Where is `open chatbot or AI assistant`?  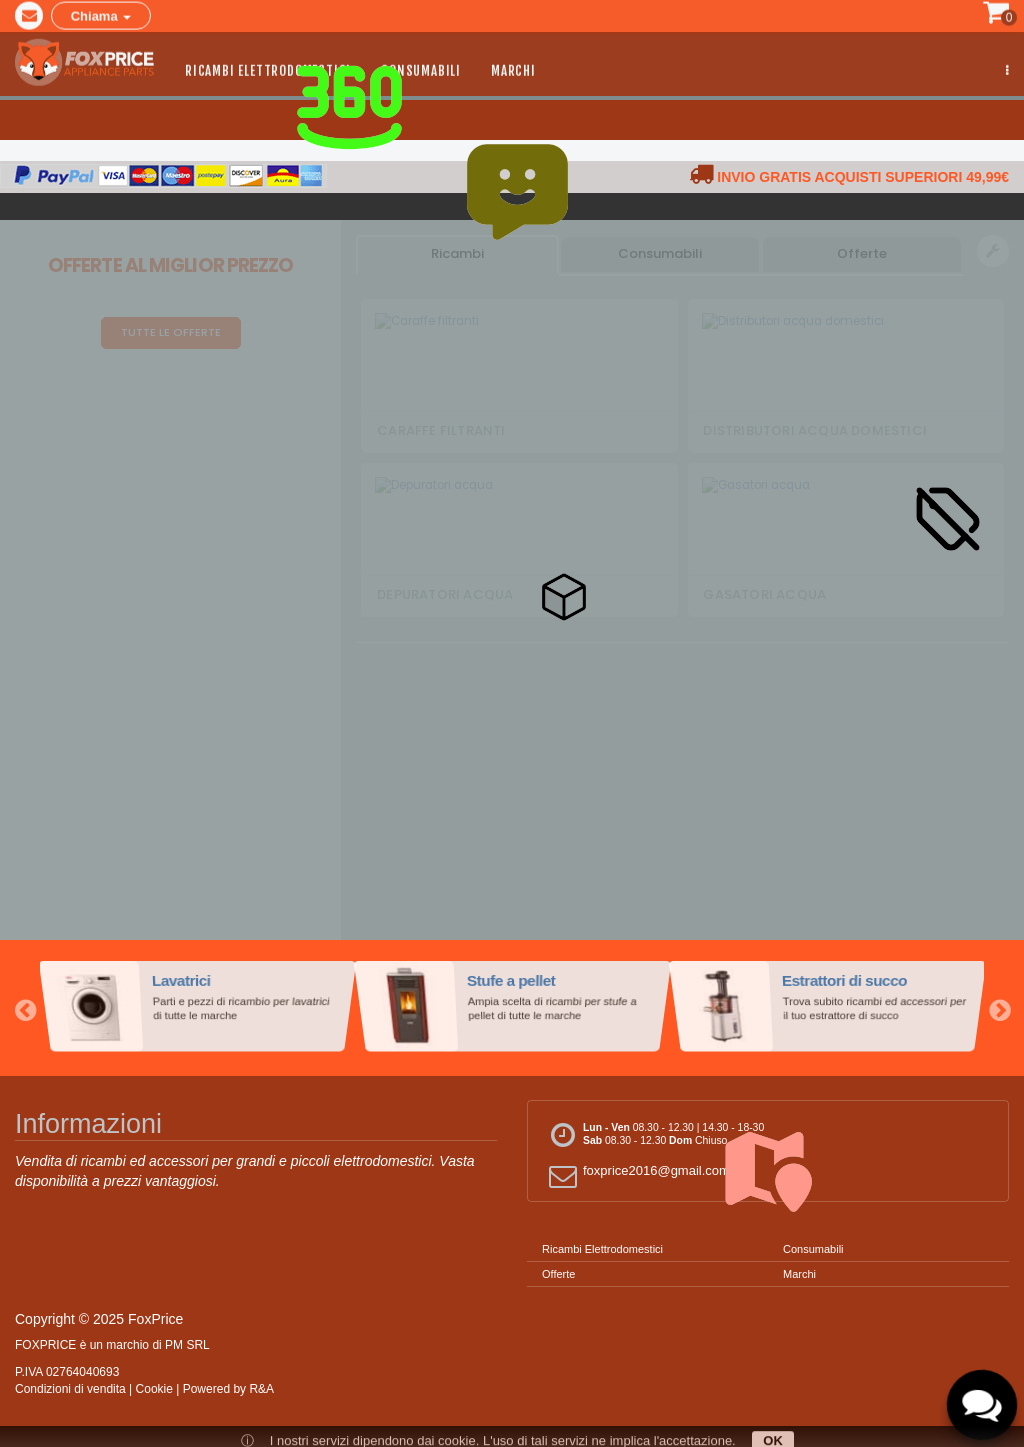
open chatbot or AI assistant is located at coordinates (517, 189).